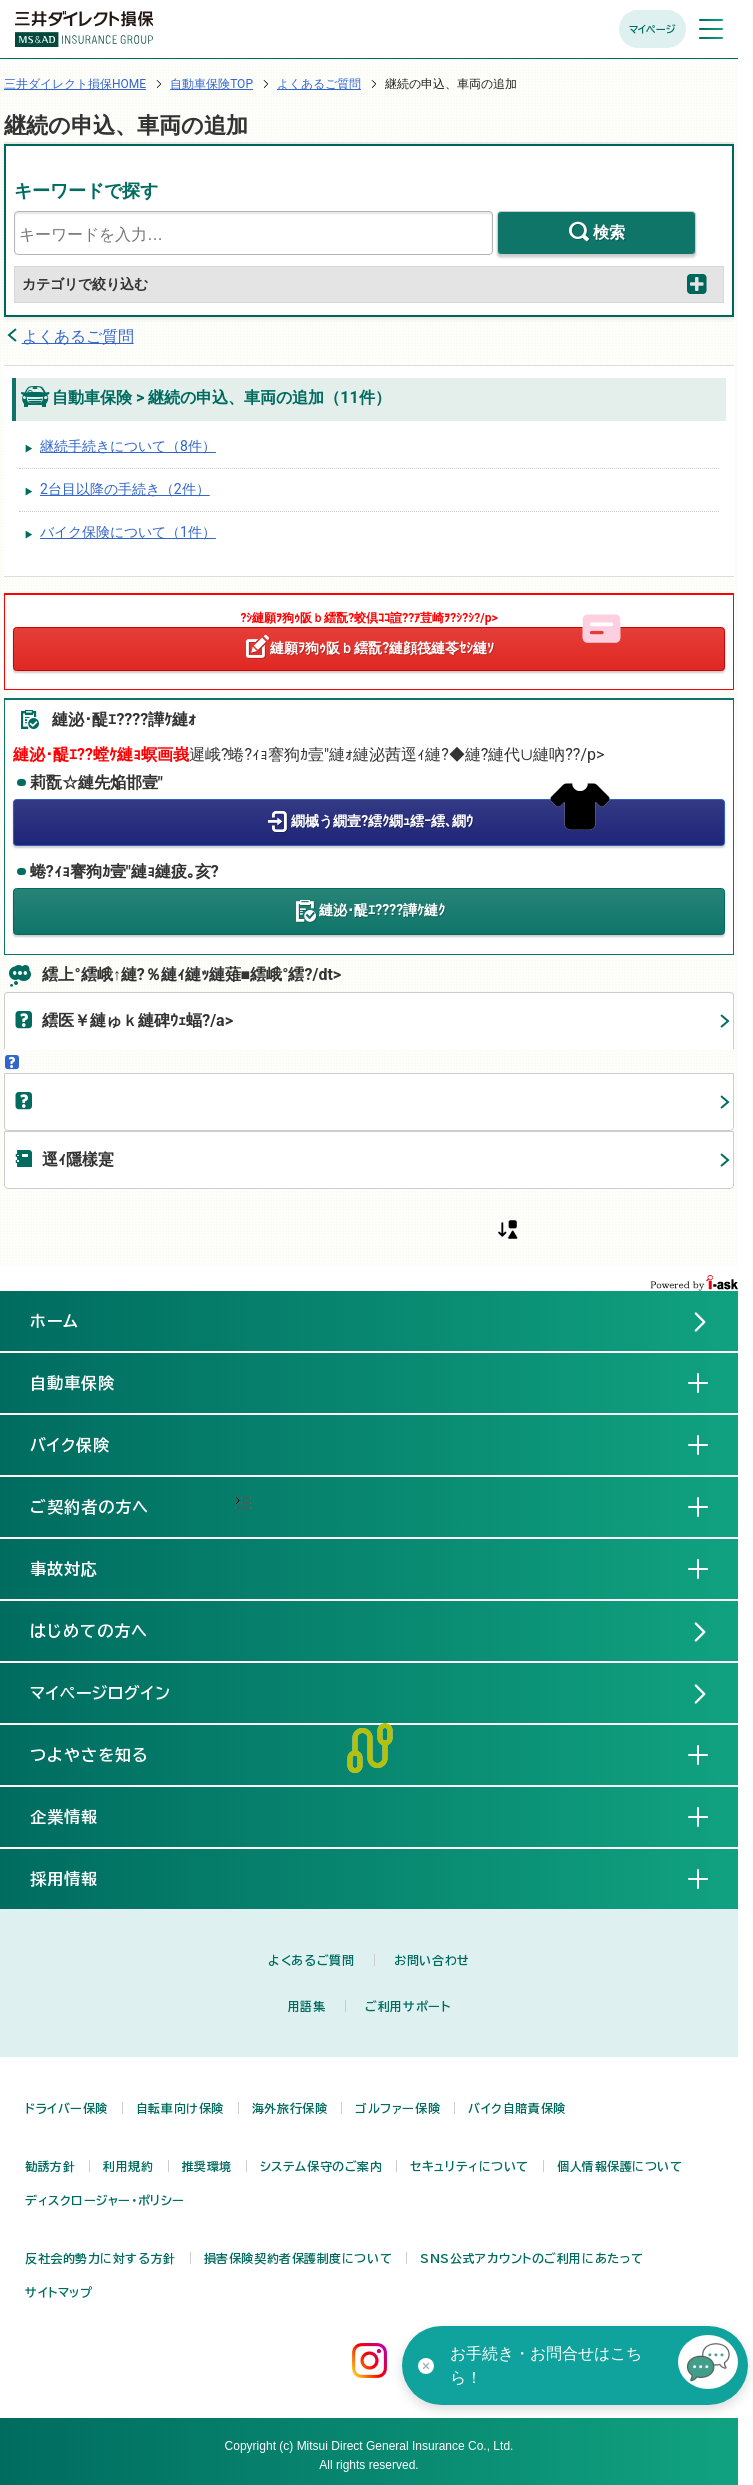 The height and width of the screenshot is (2485, 753). What do you see at coordinates (370, 1748) in the screenshot?
I see `access jump rope workout or exercise` at bounding box center [370, 1748].